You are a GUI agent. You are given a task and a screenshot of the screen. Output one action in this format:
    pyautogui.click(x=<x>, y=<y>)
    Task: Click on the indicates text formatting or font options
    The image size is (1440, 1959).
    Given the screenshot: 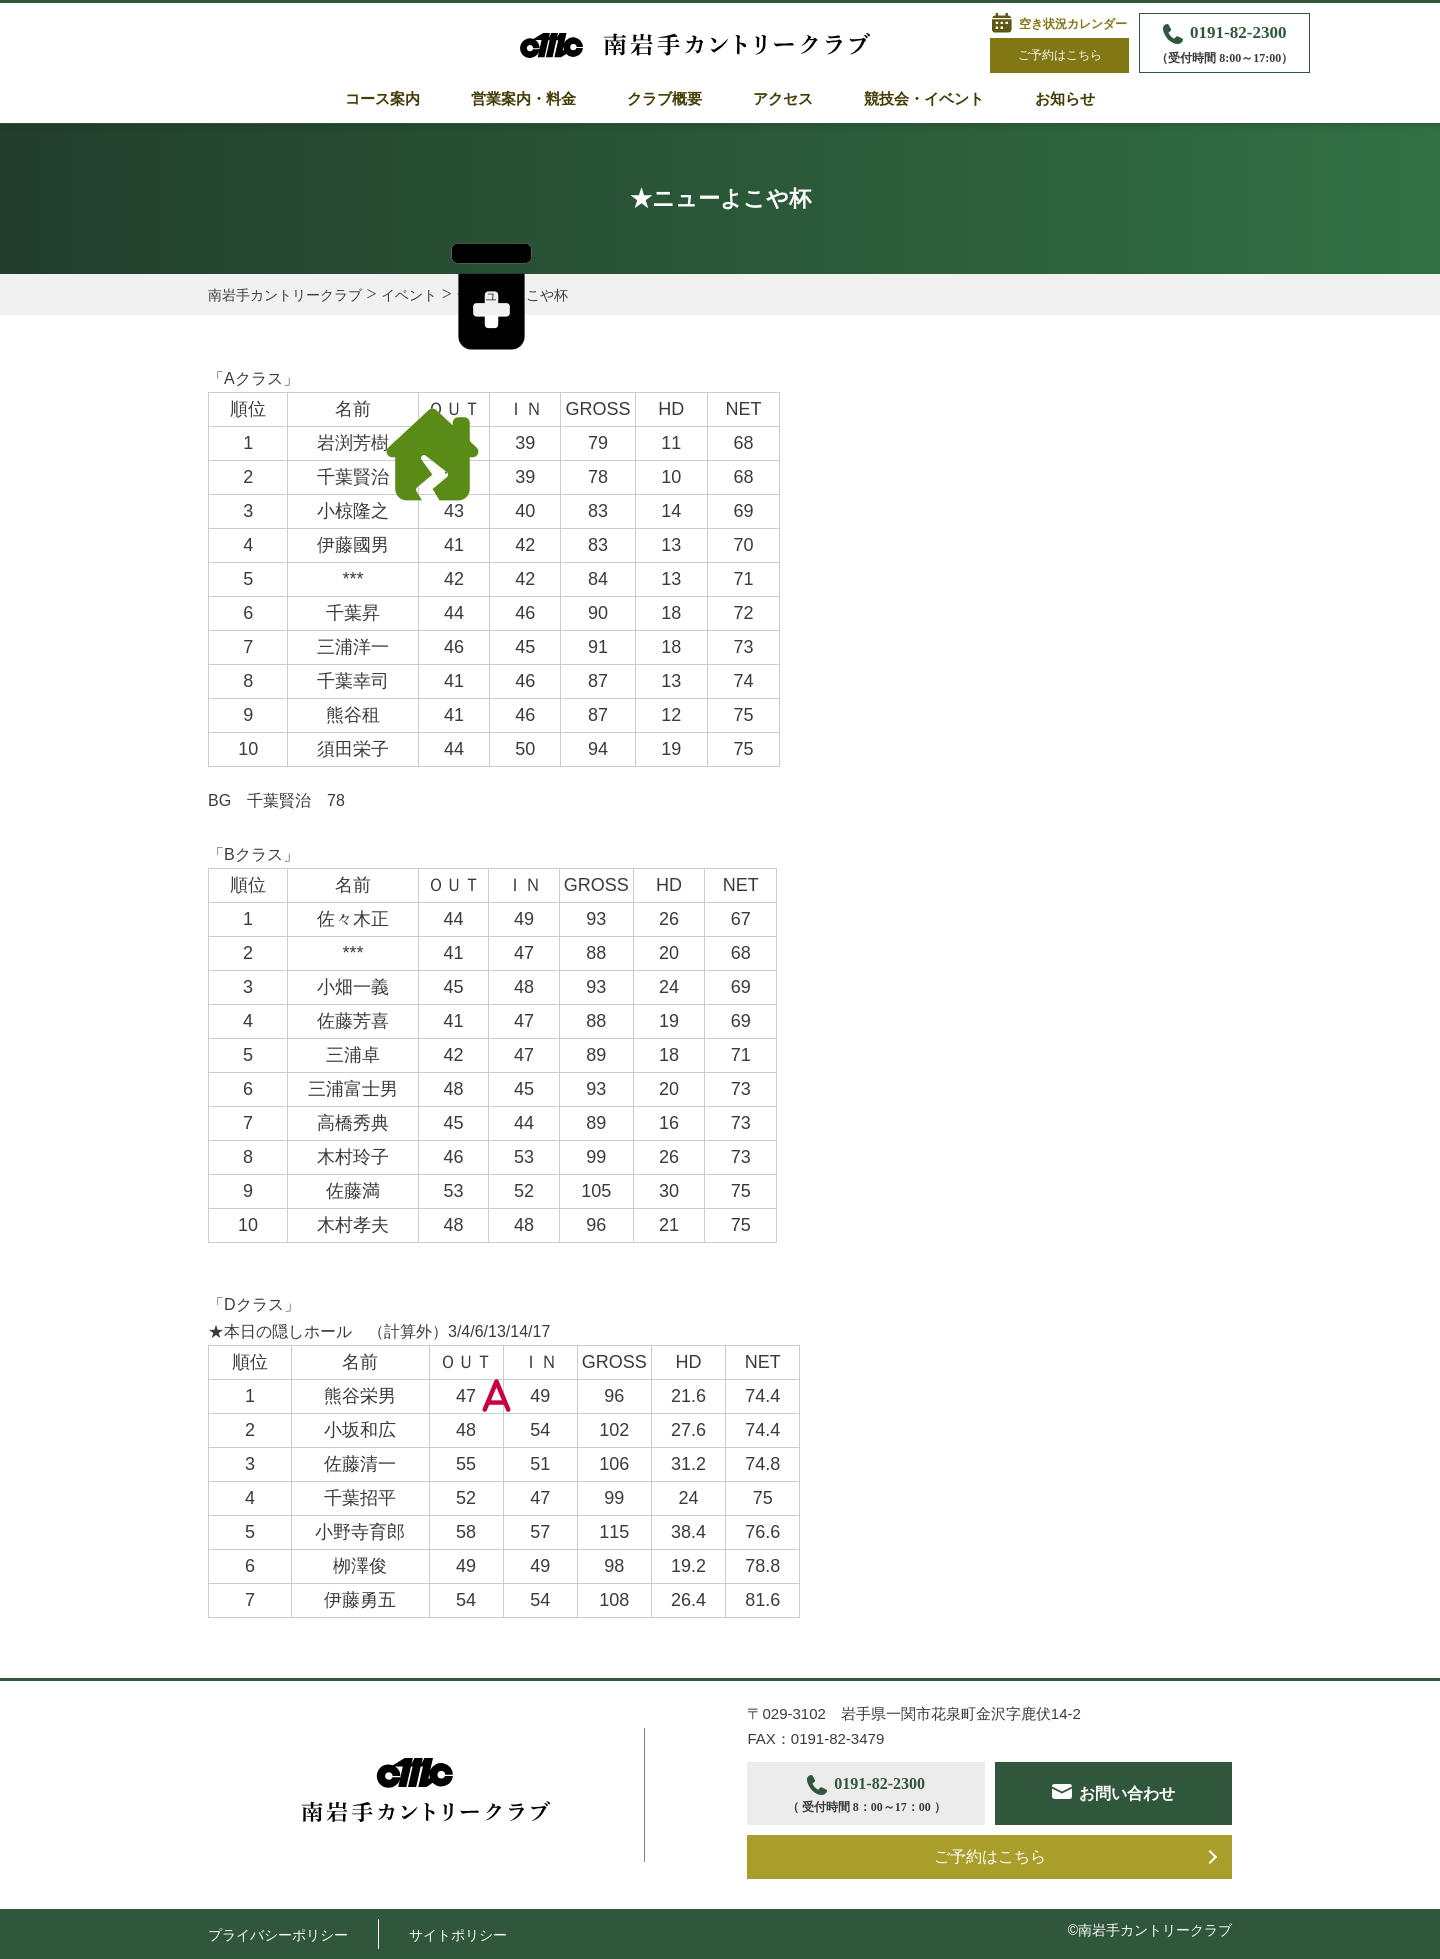 What is the action you would take?
    pyautogui.click(x=496, y=1395)
    